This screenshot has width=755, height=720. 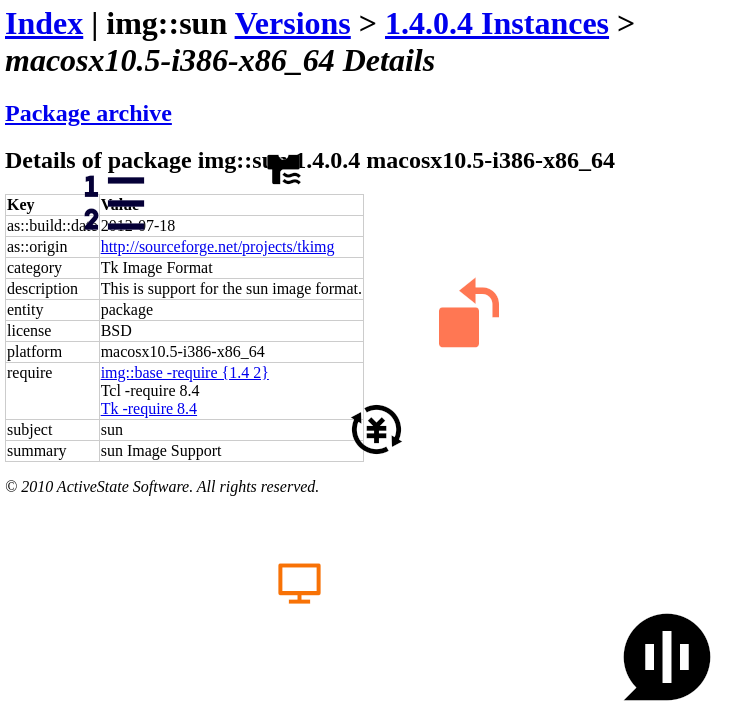 What do you see at coordinates (283, 169) in the screenshot?
I see `indicates breathable or ventilated clothing` at bounding box center [283, 169].